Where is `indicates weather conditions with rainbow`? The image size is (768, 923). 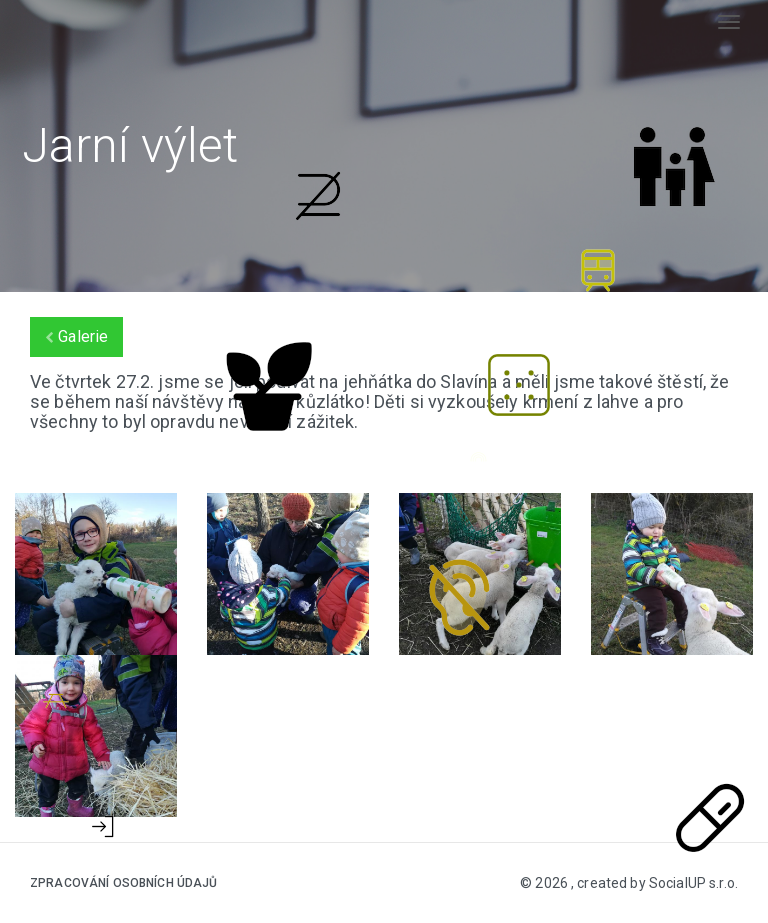 indicates weather conditions with rainbow is located at coordinates (478, 457).